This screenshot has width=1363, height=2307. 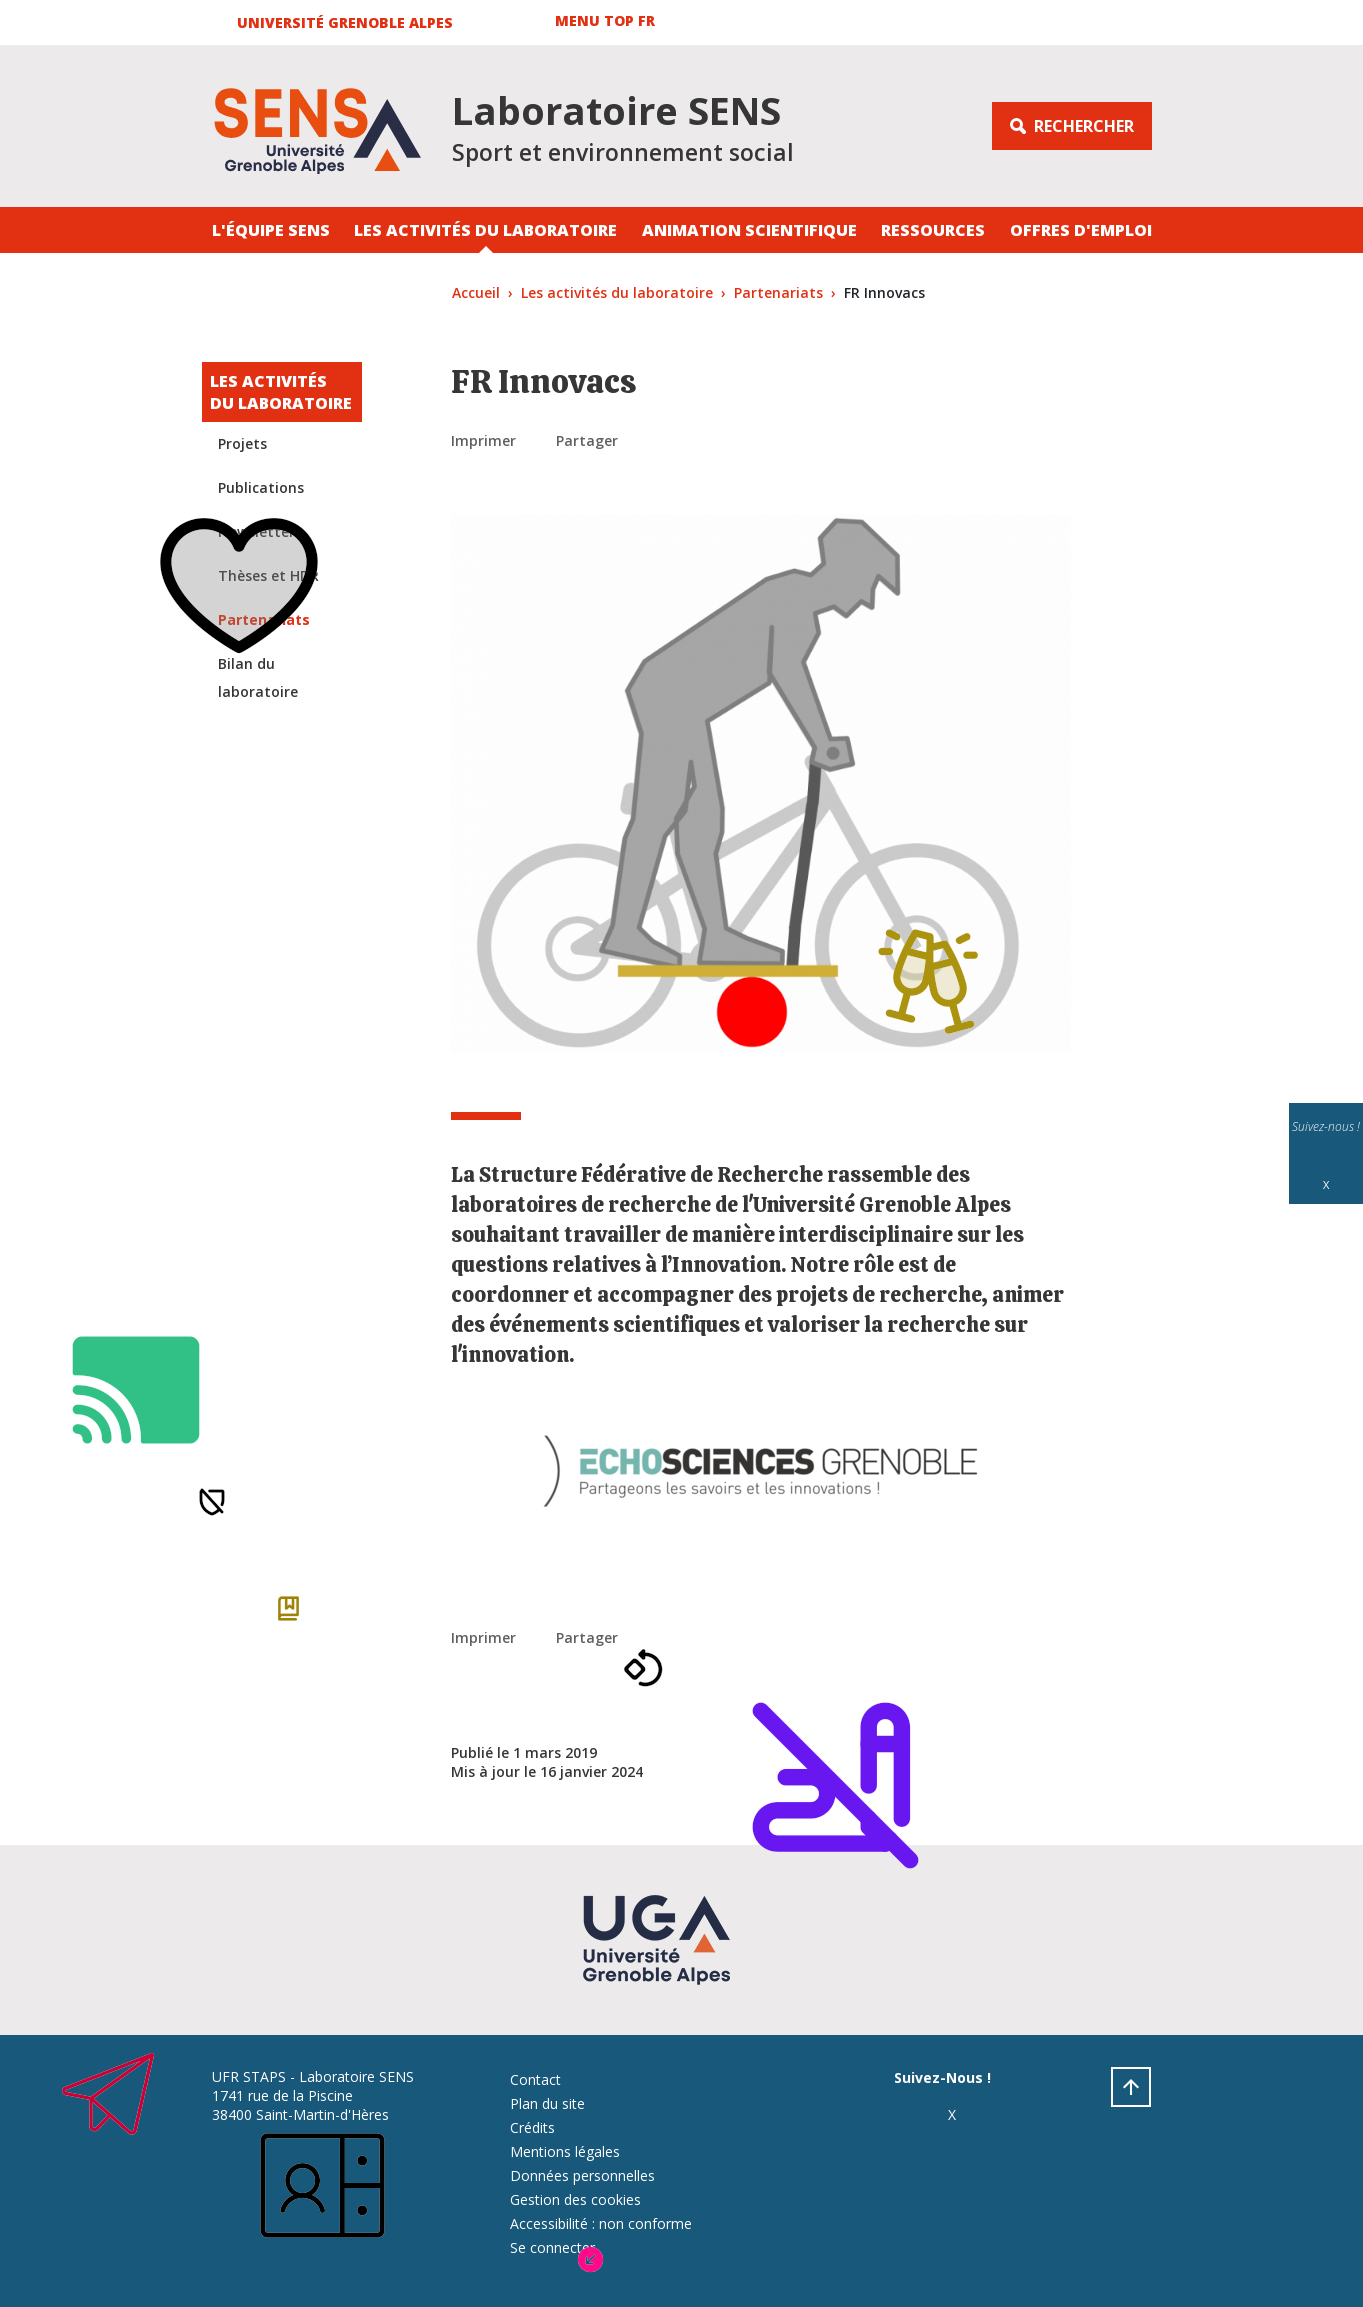 What do you see at coordinates (322, 2185) in the screenshot?
I see `start or join a video conference` at bounding box center [322, 2185].